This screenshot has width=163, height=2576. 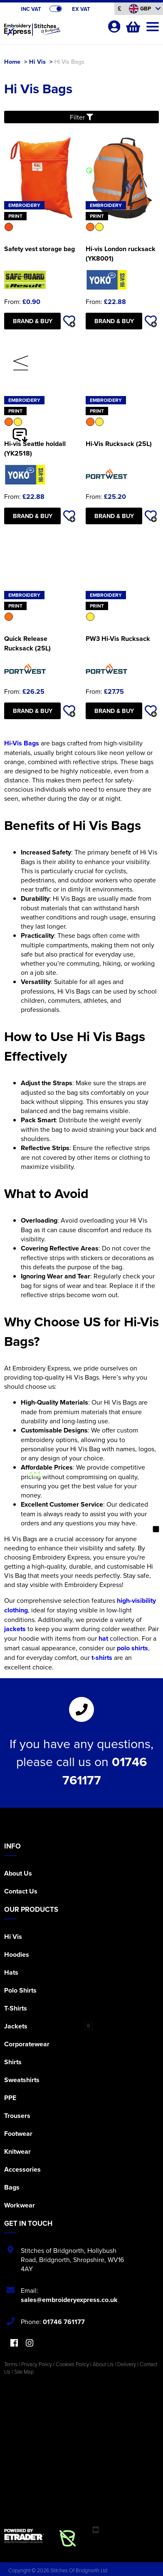 I want to click on indicates singing or karaoke mode, so click(x=89, y=170).